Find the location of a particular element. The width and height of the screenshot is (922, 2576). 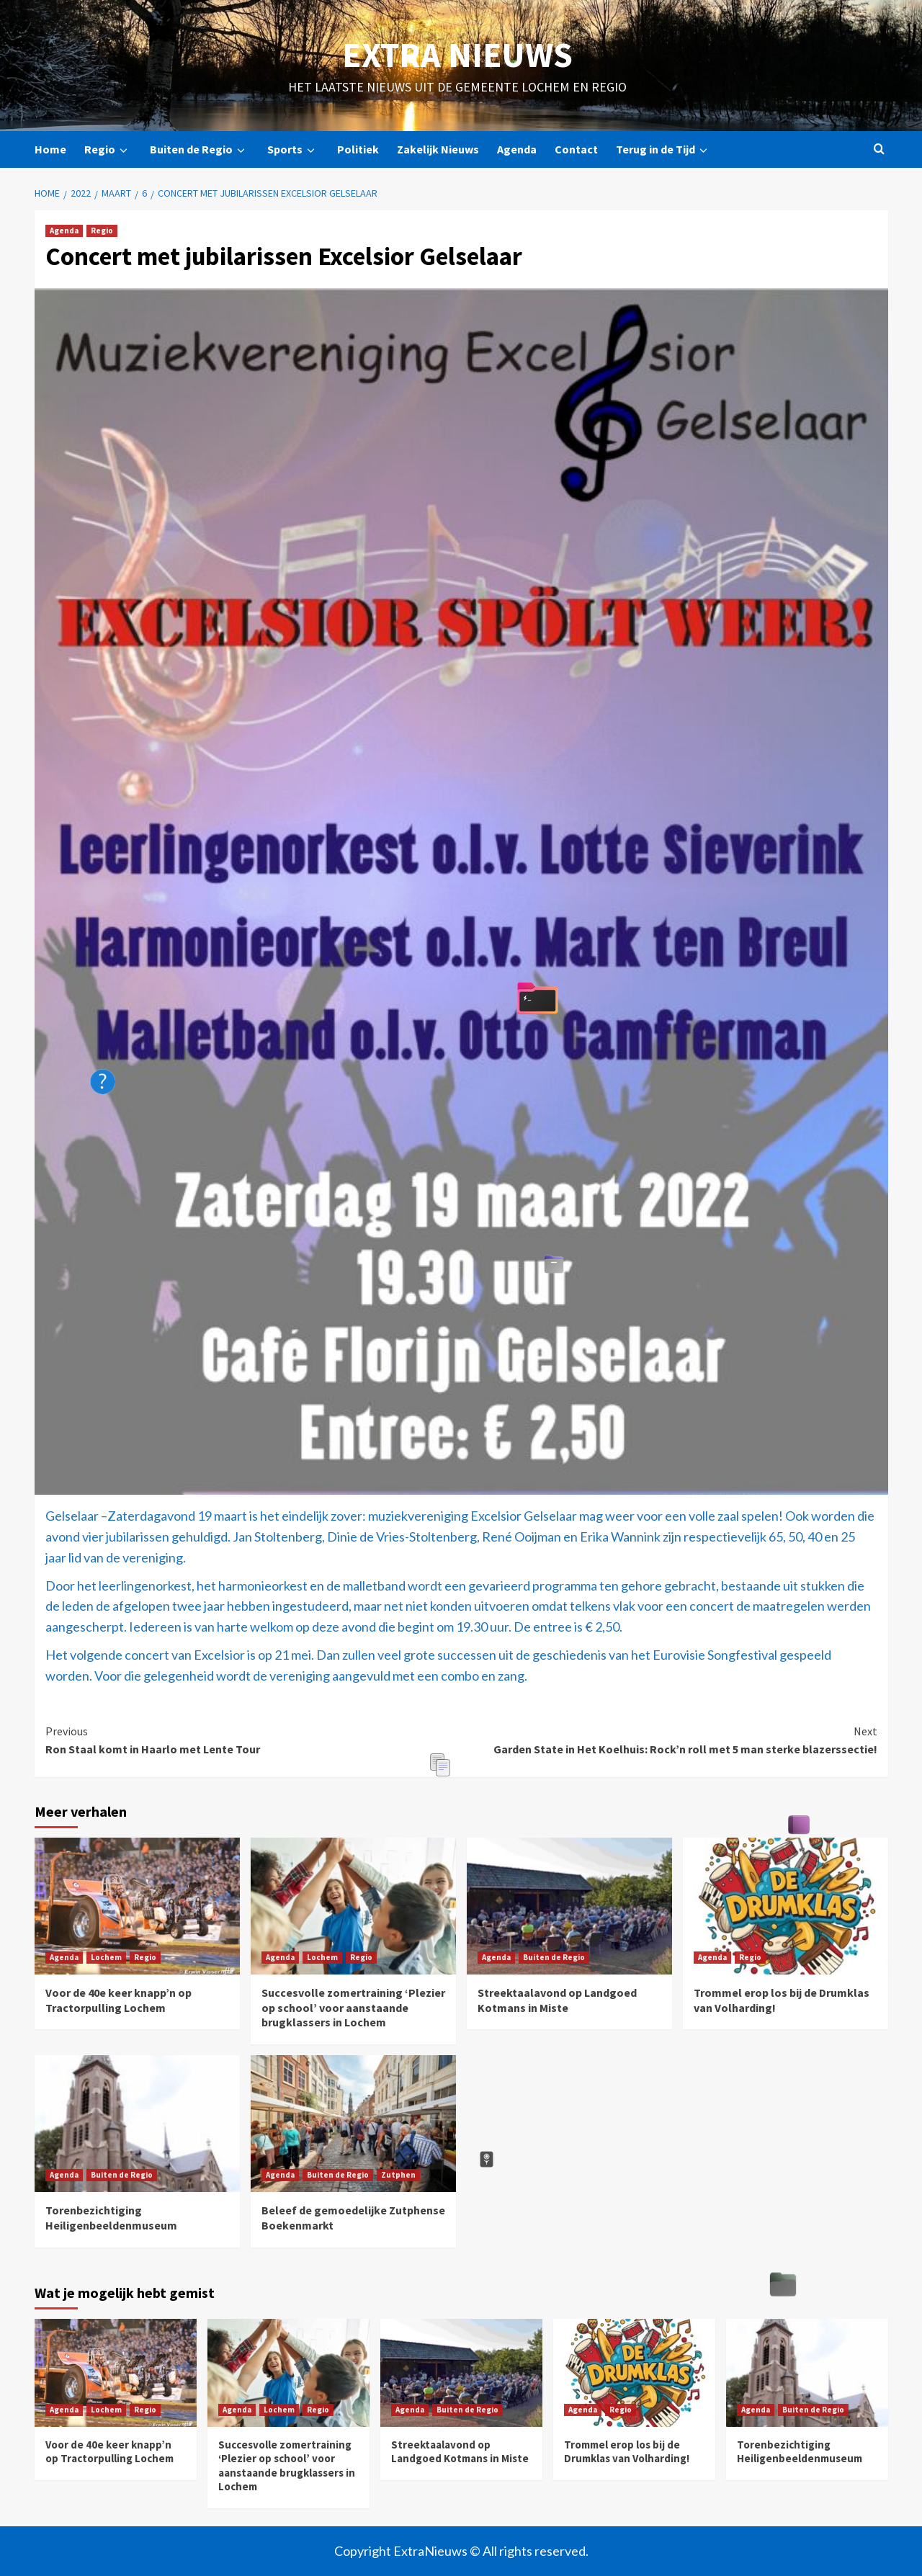

open déjà dup backup utility is located at coordinates (486, 2159).